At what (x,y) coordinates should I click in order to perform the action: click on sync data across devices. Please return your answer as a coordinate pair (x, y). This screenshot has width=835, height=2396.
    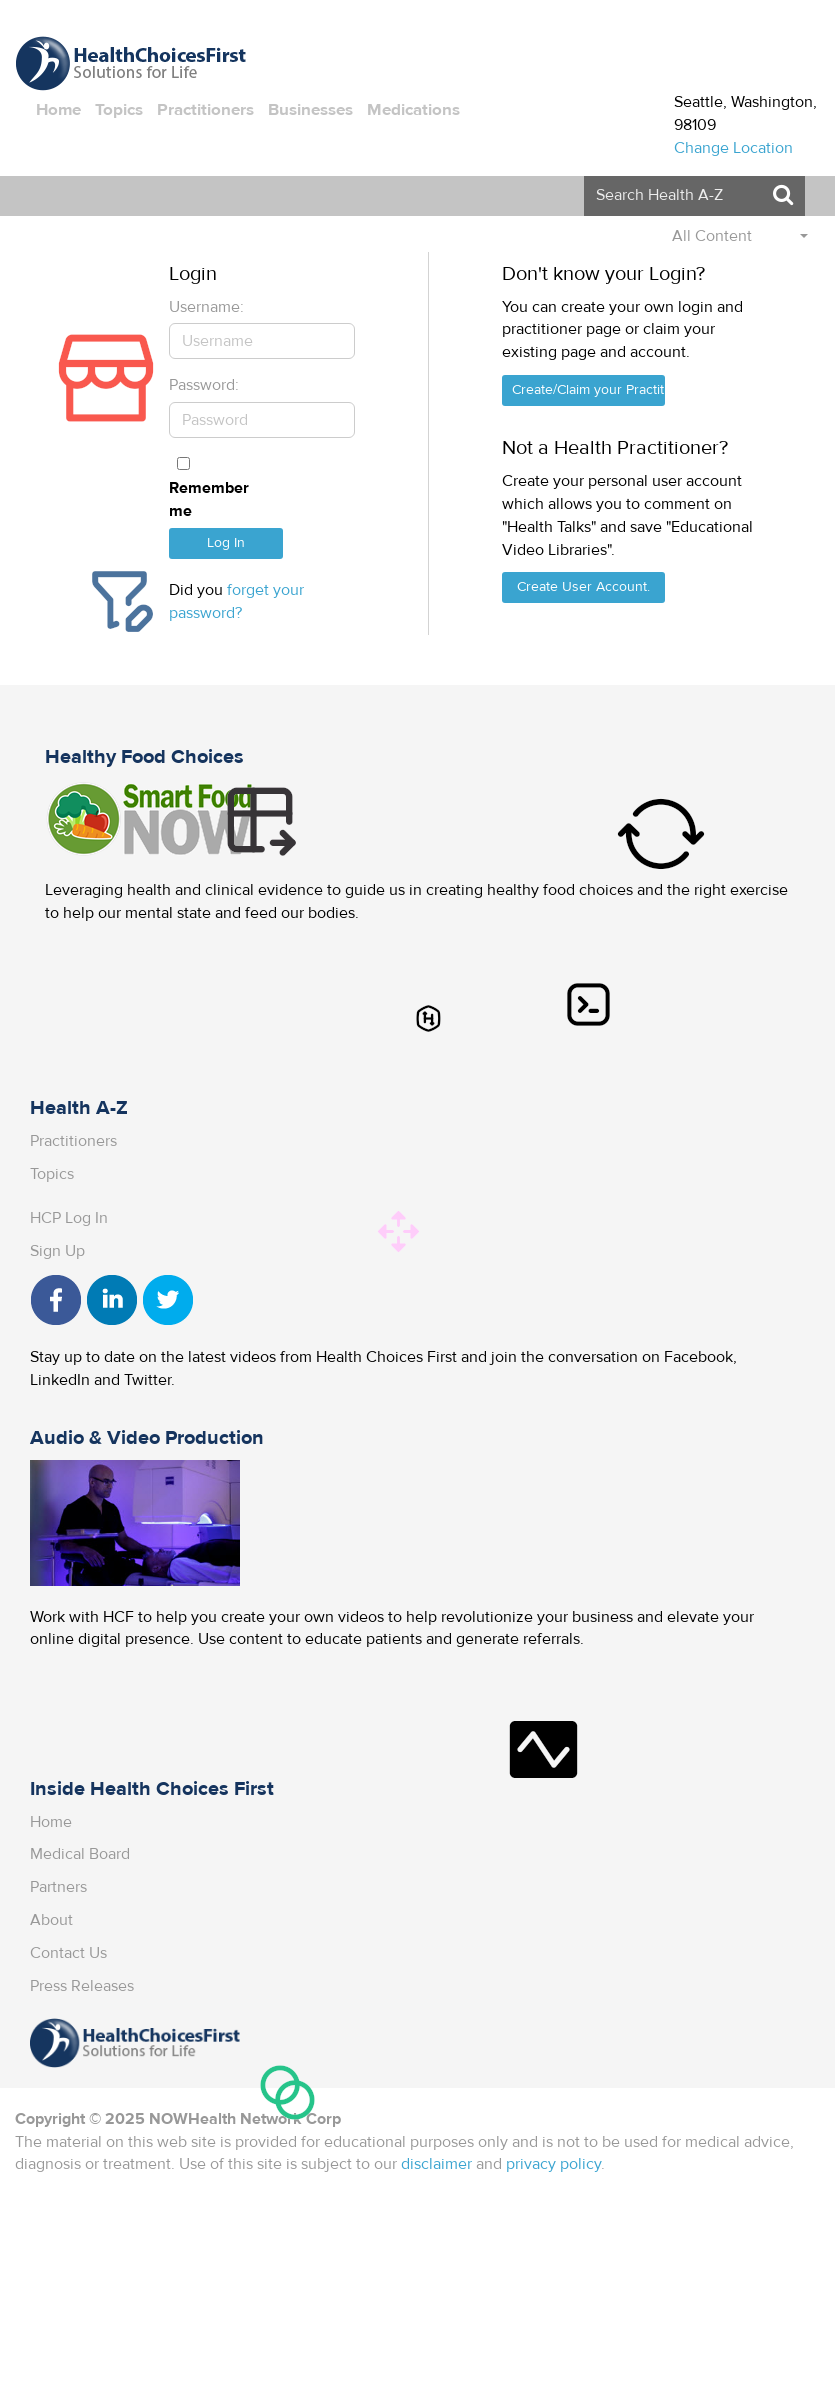
    Looking at the image, I should click on (661, 834).